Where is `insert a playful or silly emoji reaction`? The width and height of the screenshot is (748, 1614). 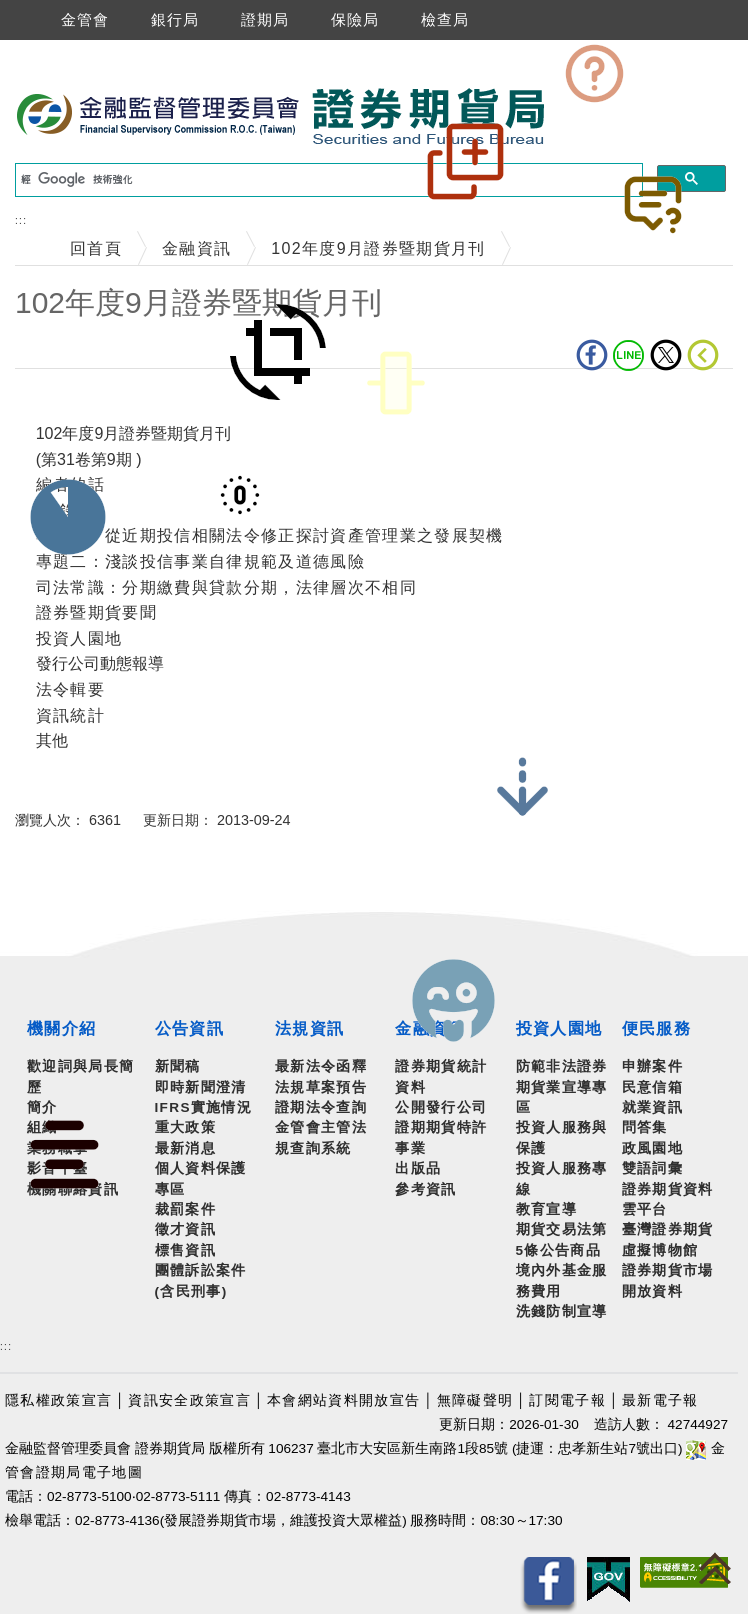 insert a playful or silly emoji reaction is located at coordinates (453, 1000).